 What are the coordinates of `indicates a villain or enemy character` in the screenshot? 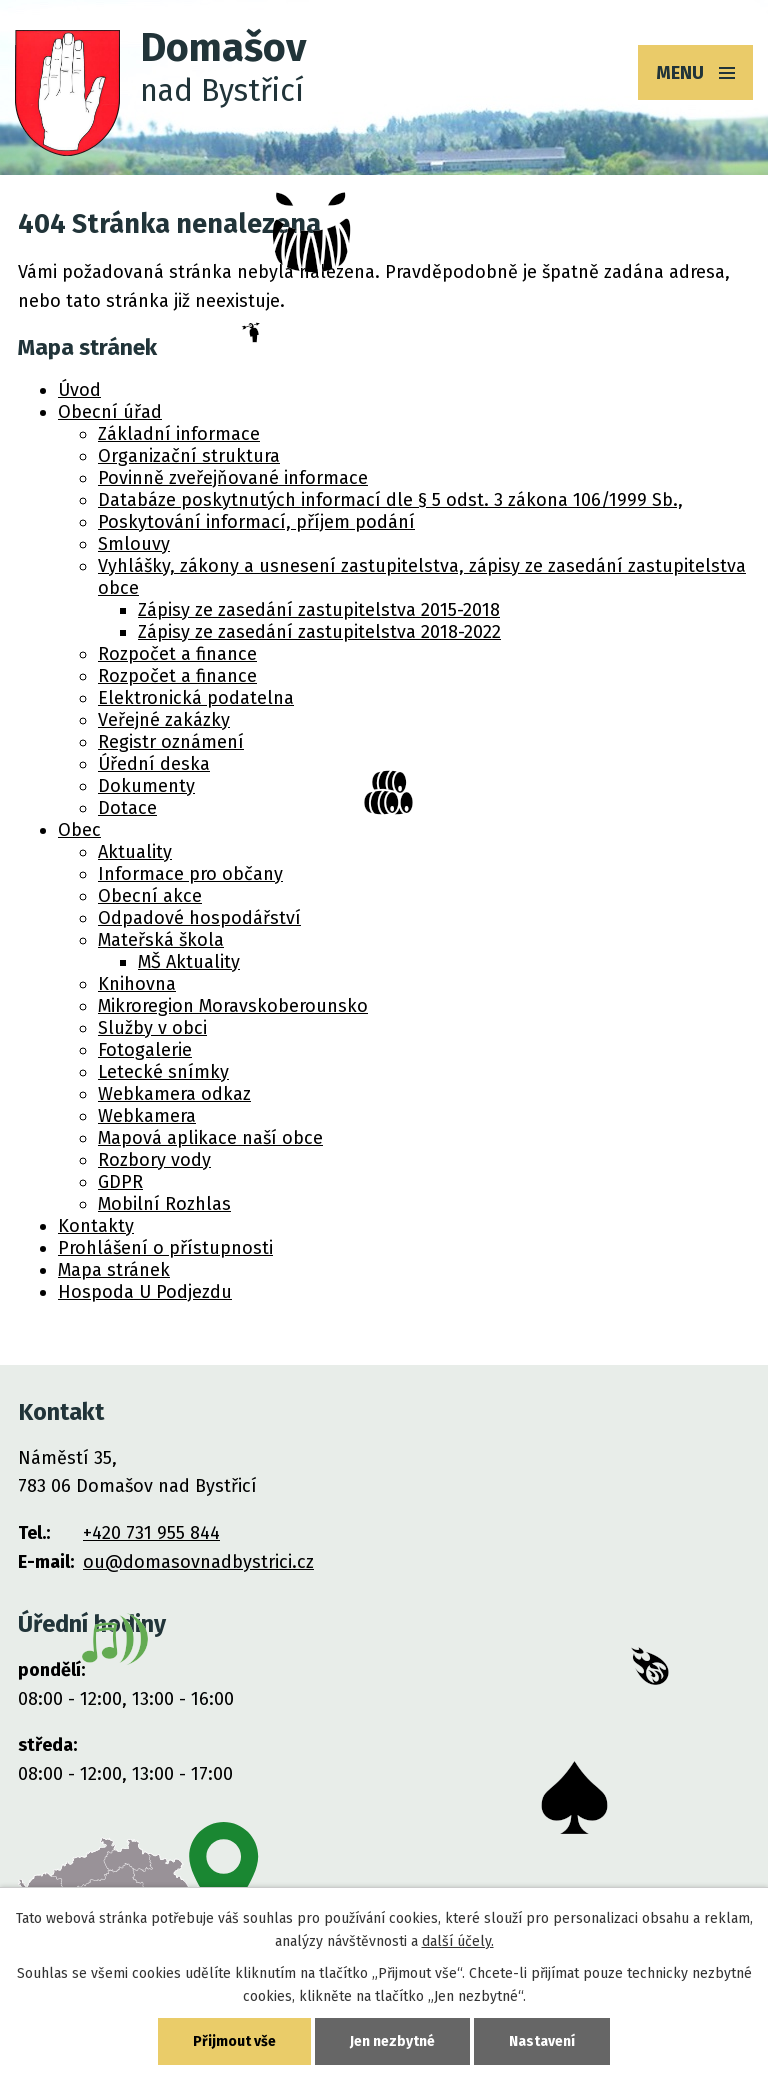 It's located at (310, 232).